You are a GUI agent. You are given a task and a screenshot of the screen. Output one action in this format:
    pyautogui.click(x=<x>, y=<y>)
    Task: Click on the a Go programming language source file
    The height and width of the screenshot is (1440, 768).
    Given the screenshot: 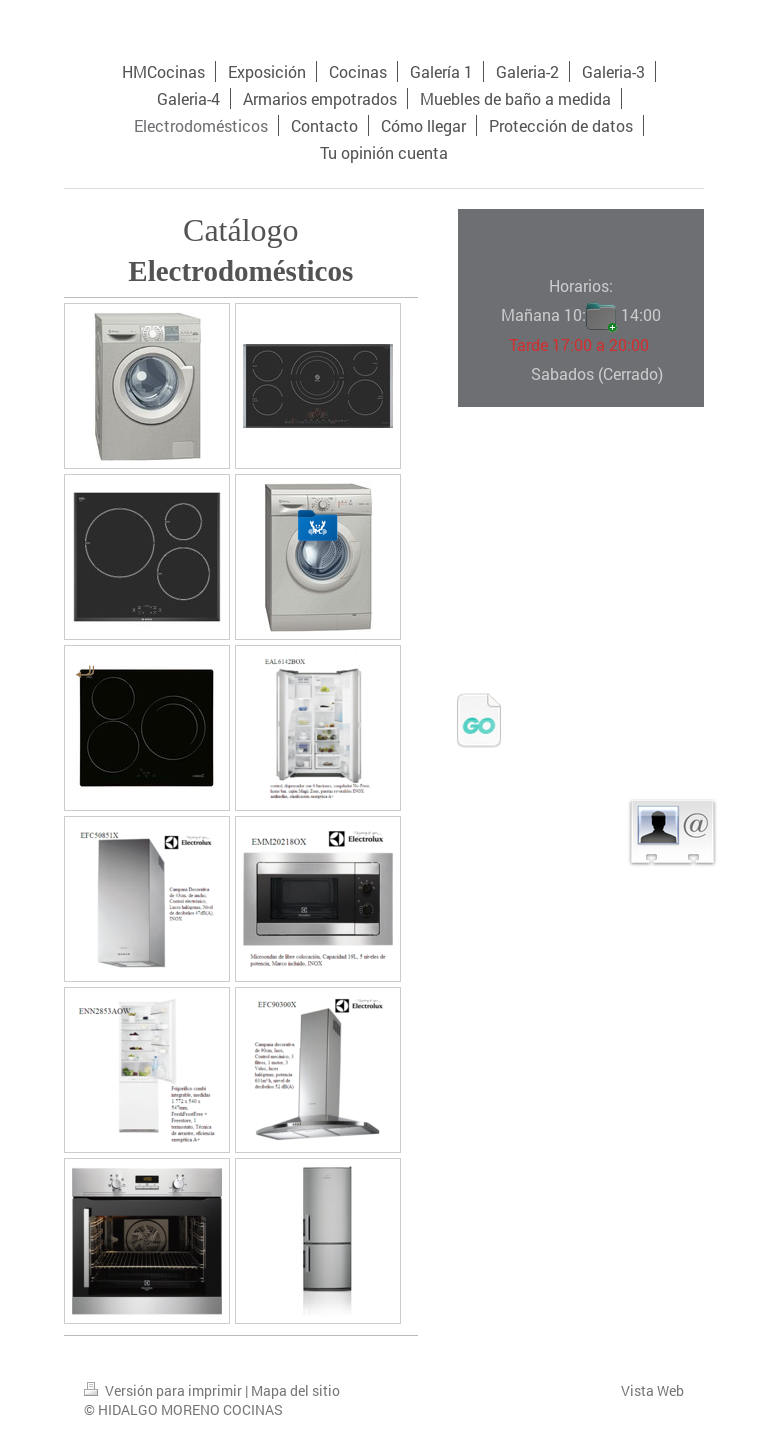 What is the action you would take?
    pyautogui.click(x=479, y=720)
    